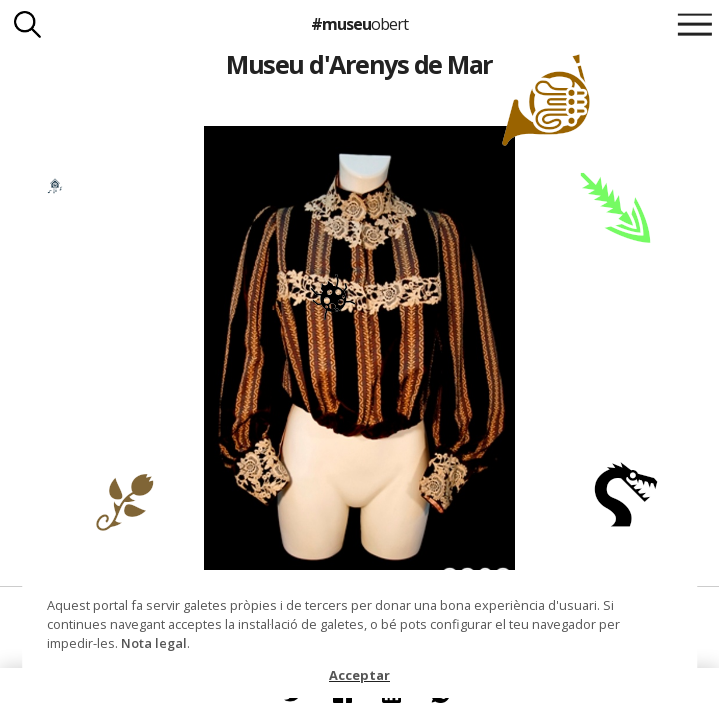 This screenshot has width=719, height=720. Describe the element at coordinates (125, 503) in the screenshot. I see `indicates a closed or dormant plant in a gardening game` at that location.